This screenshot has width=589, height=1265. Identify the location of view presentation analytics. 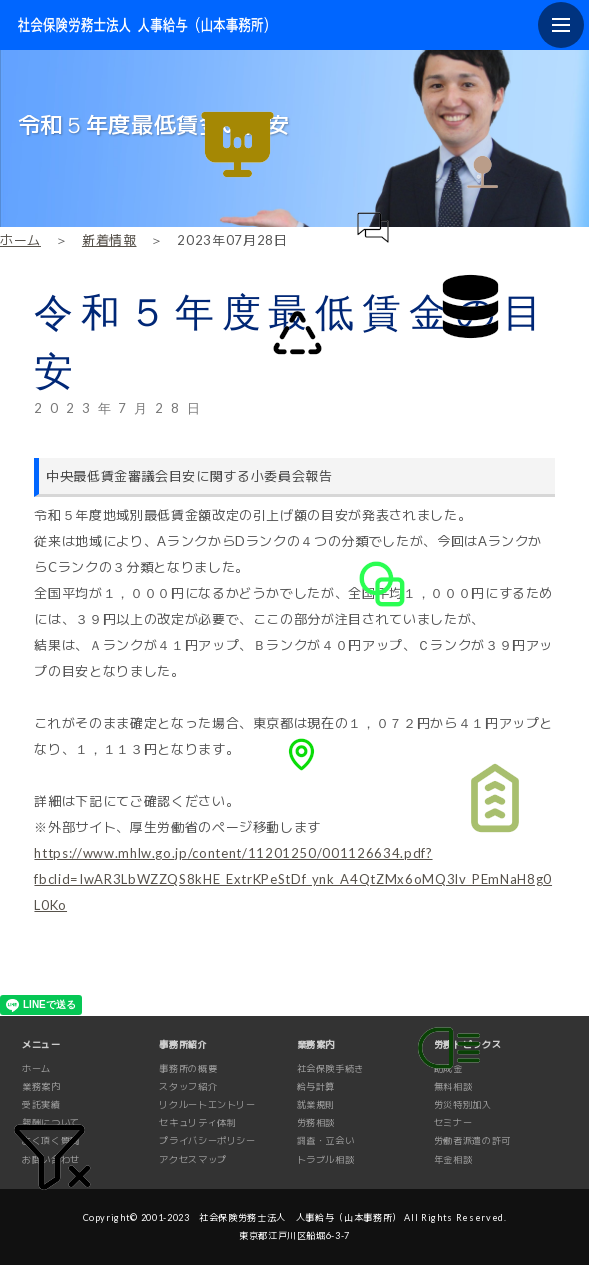
(237, 144).